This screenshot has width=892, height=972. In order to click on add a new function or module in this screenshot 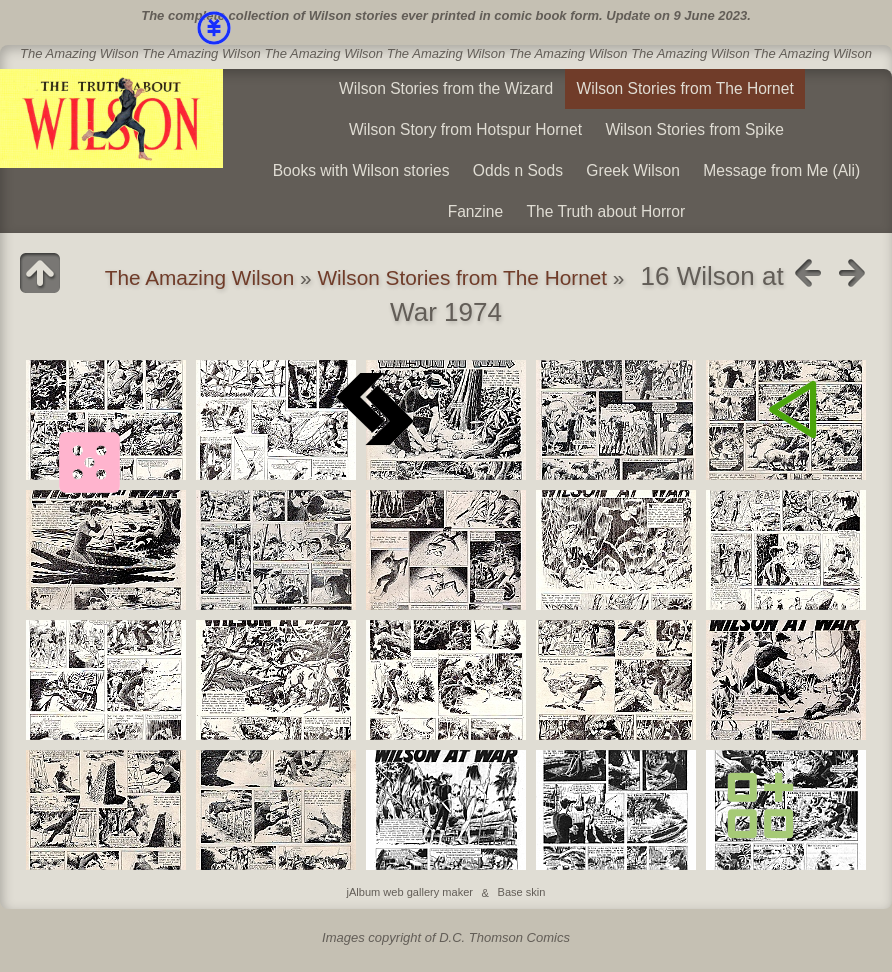, I will do `click(760, 805)`.